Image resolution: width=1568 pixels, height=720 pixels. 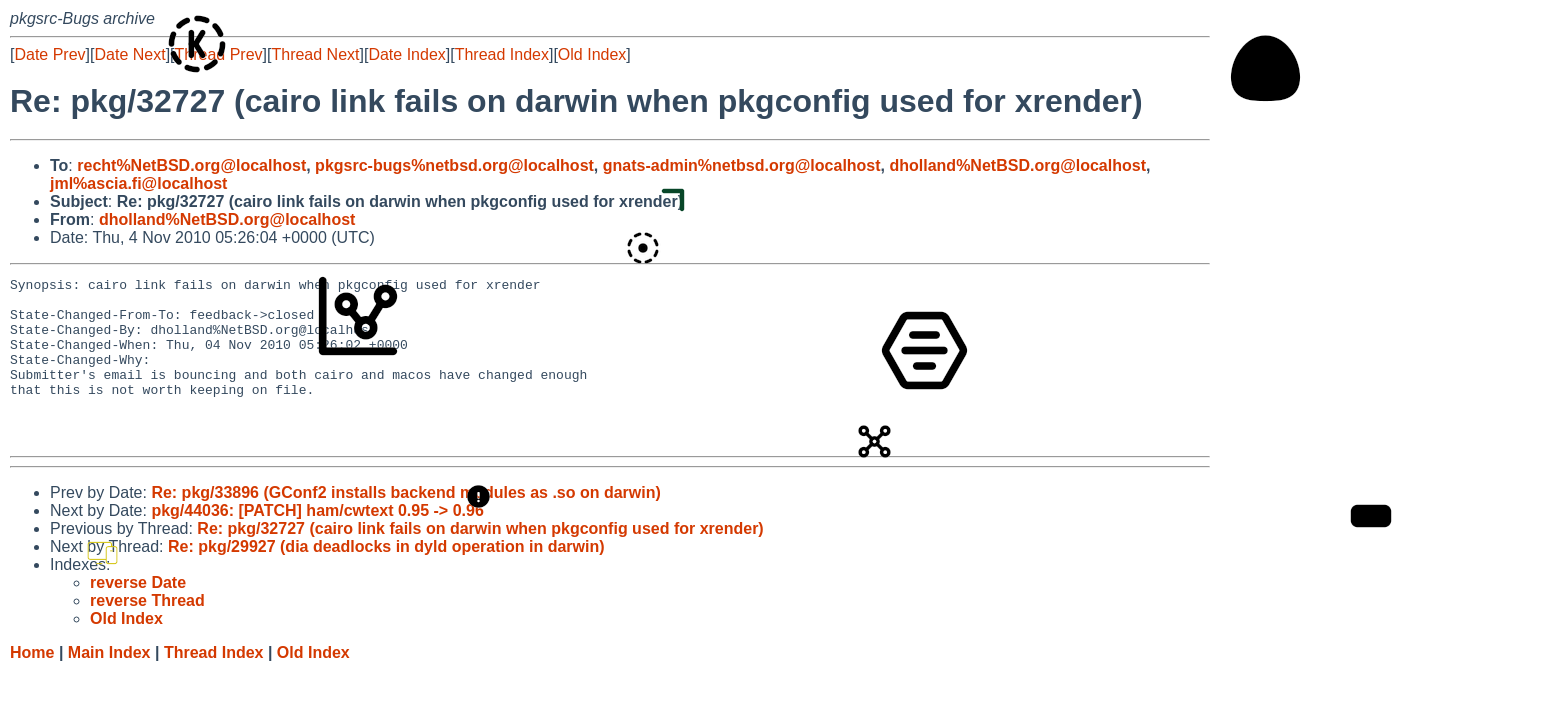 I want to click on open the Bumble dating app, so click(x=924, y=350).